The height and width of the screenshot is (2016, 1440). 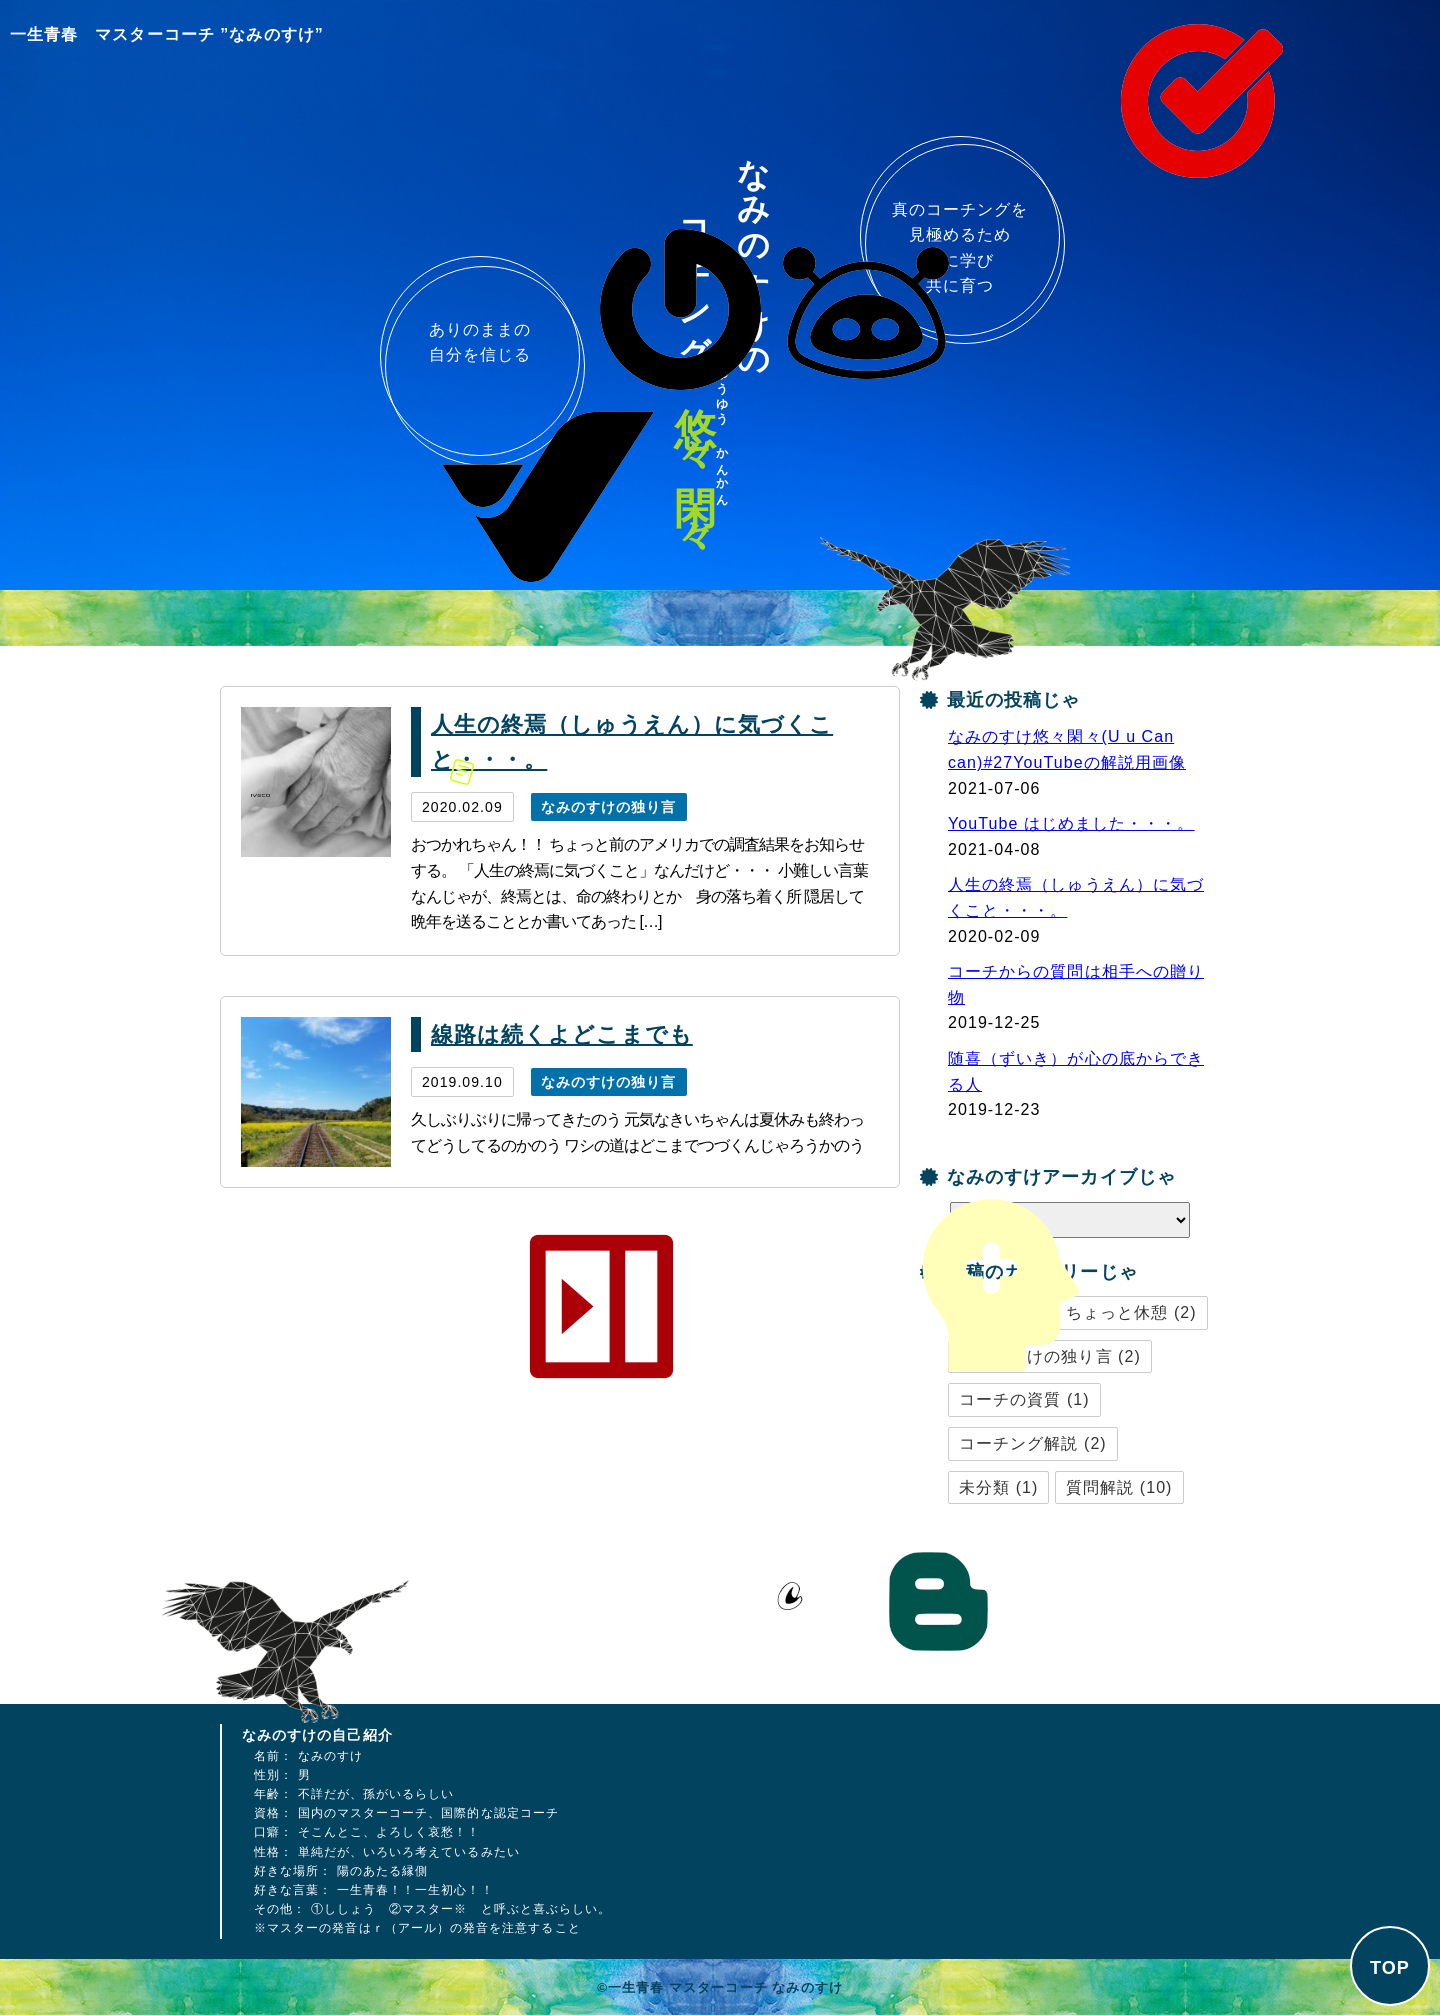 I want to click on voip.ms logo, so click(x=548, y=497).